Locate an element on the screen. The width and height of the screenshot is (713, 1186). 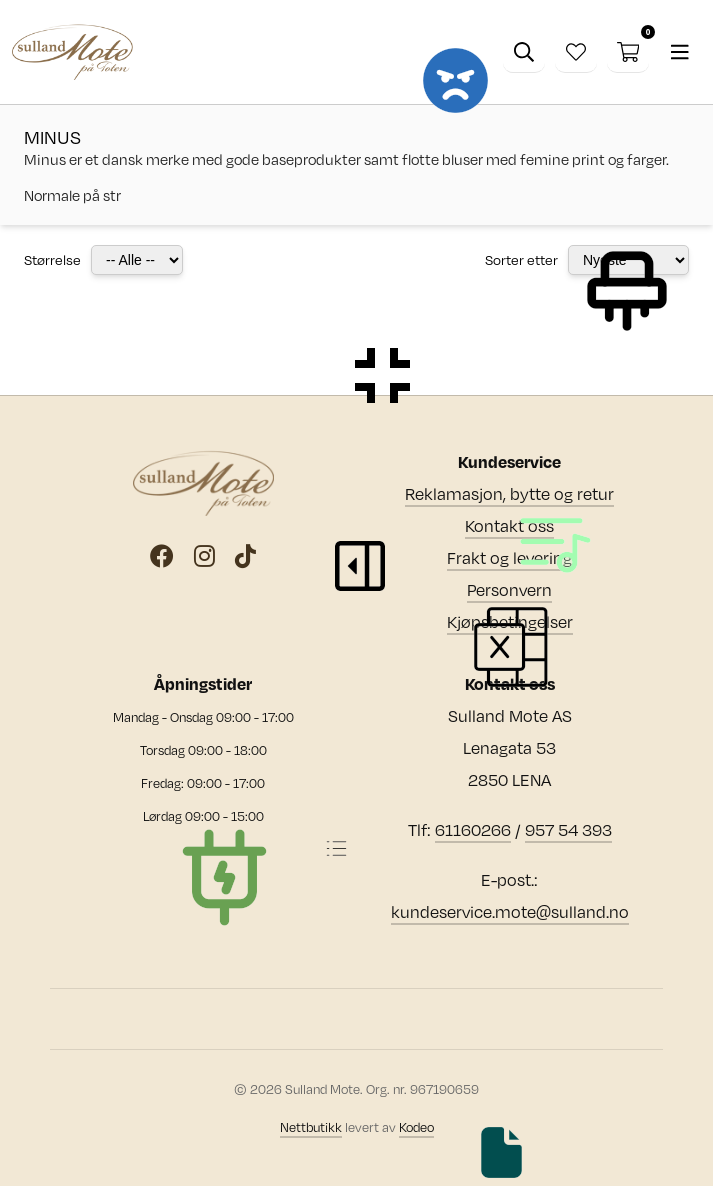
exit fullscreen mode is located at coordinates (382, 375).